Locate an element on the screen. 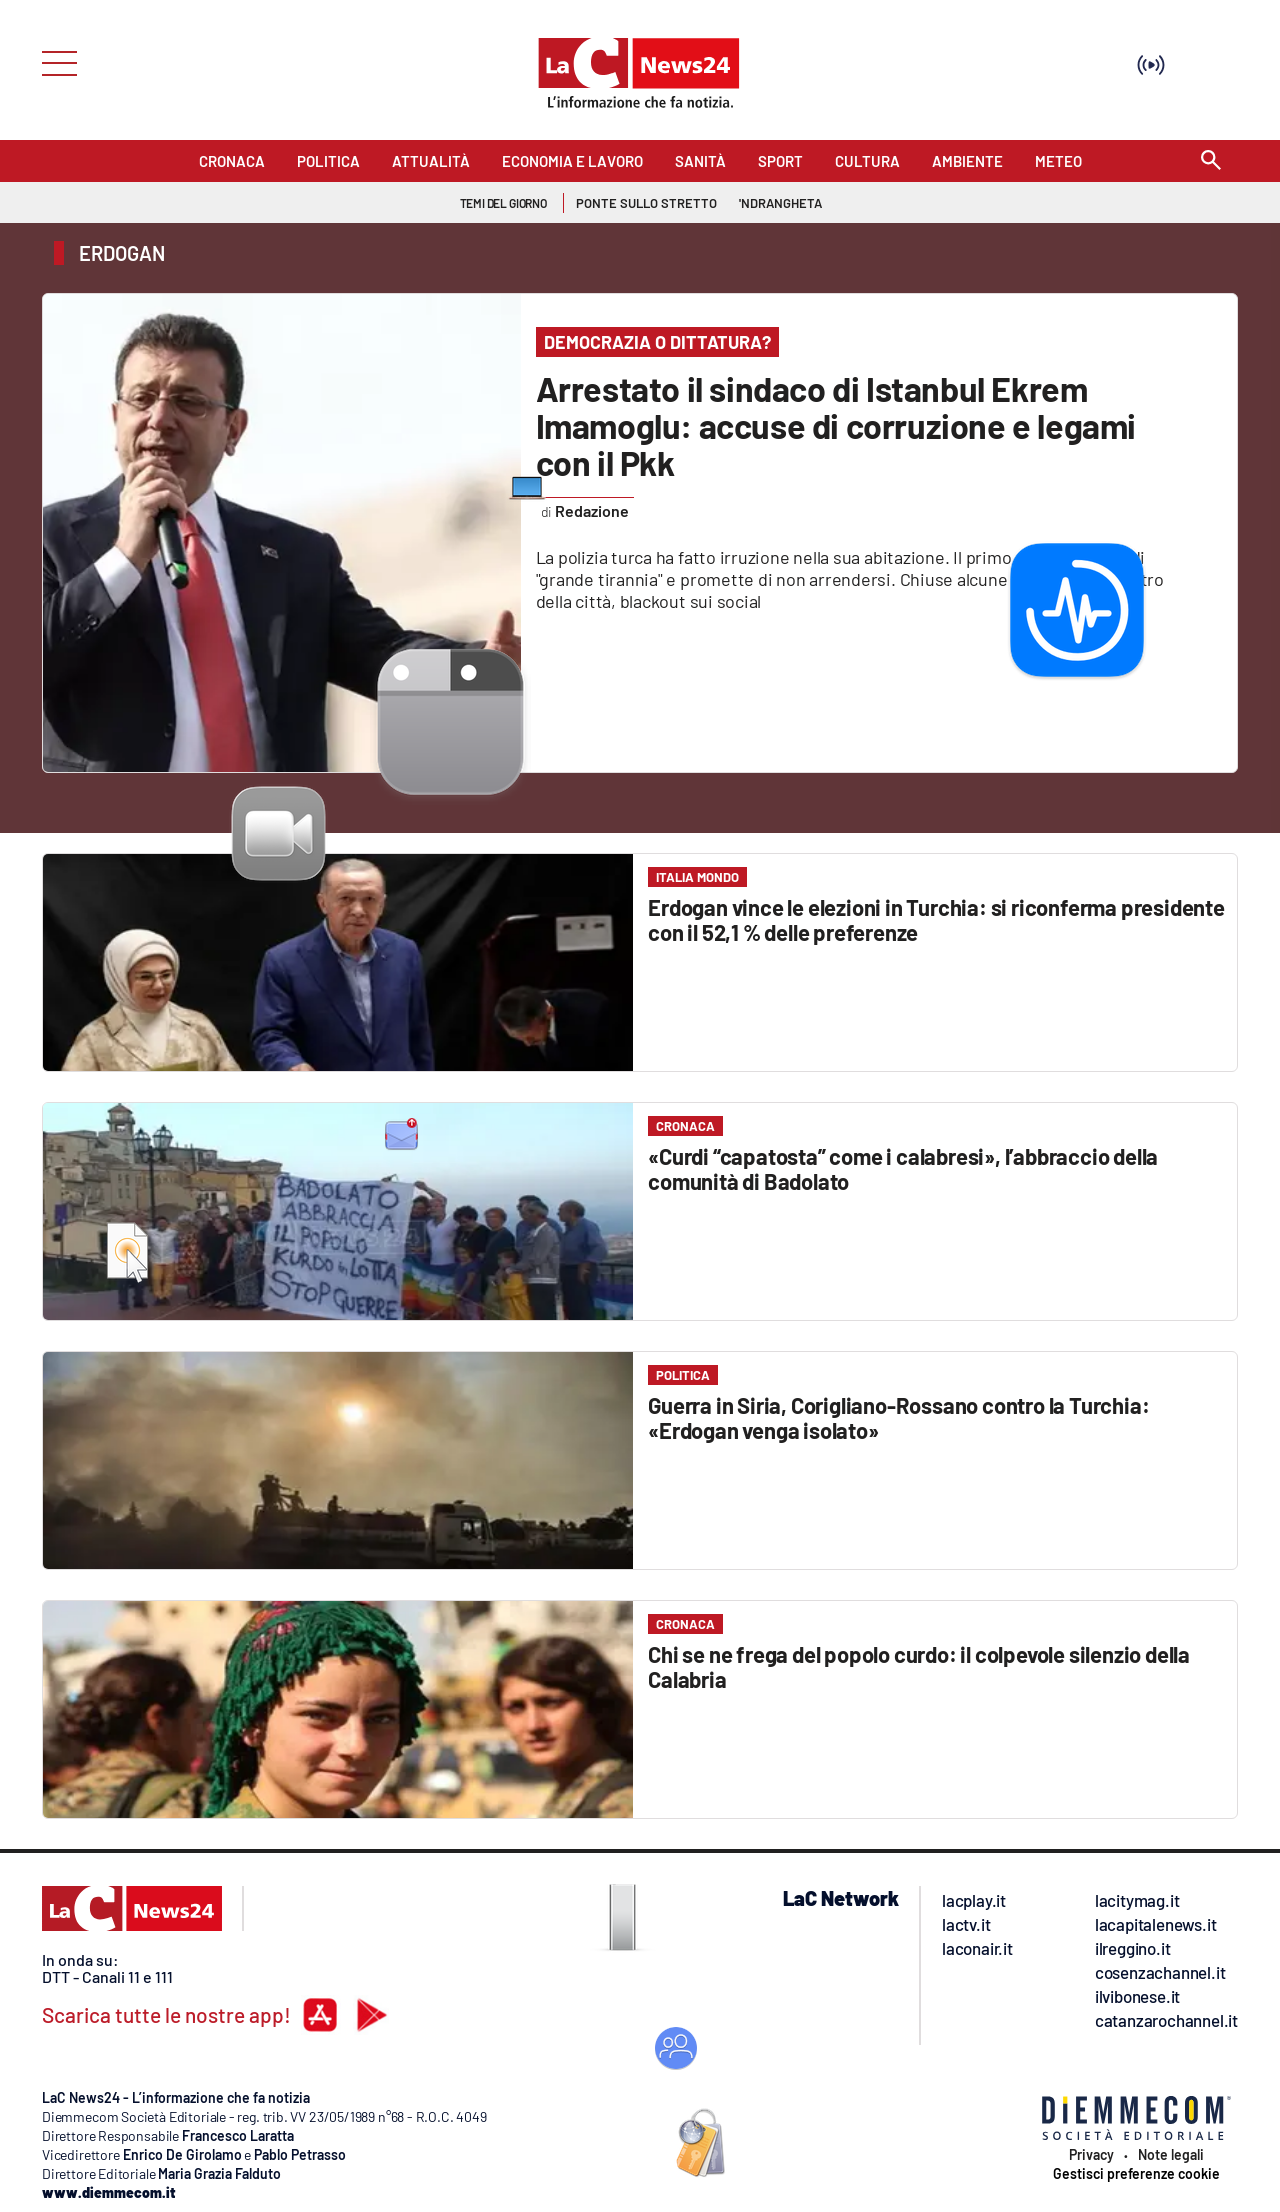 The height and width of the screenshot is (2212, 1280). iPod nano device connected is located at coordinates (622, 1918).